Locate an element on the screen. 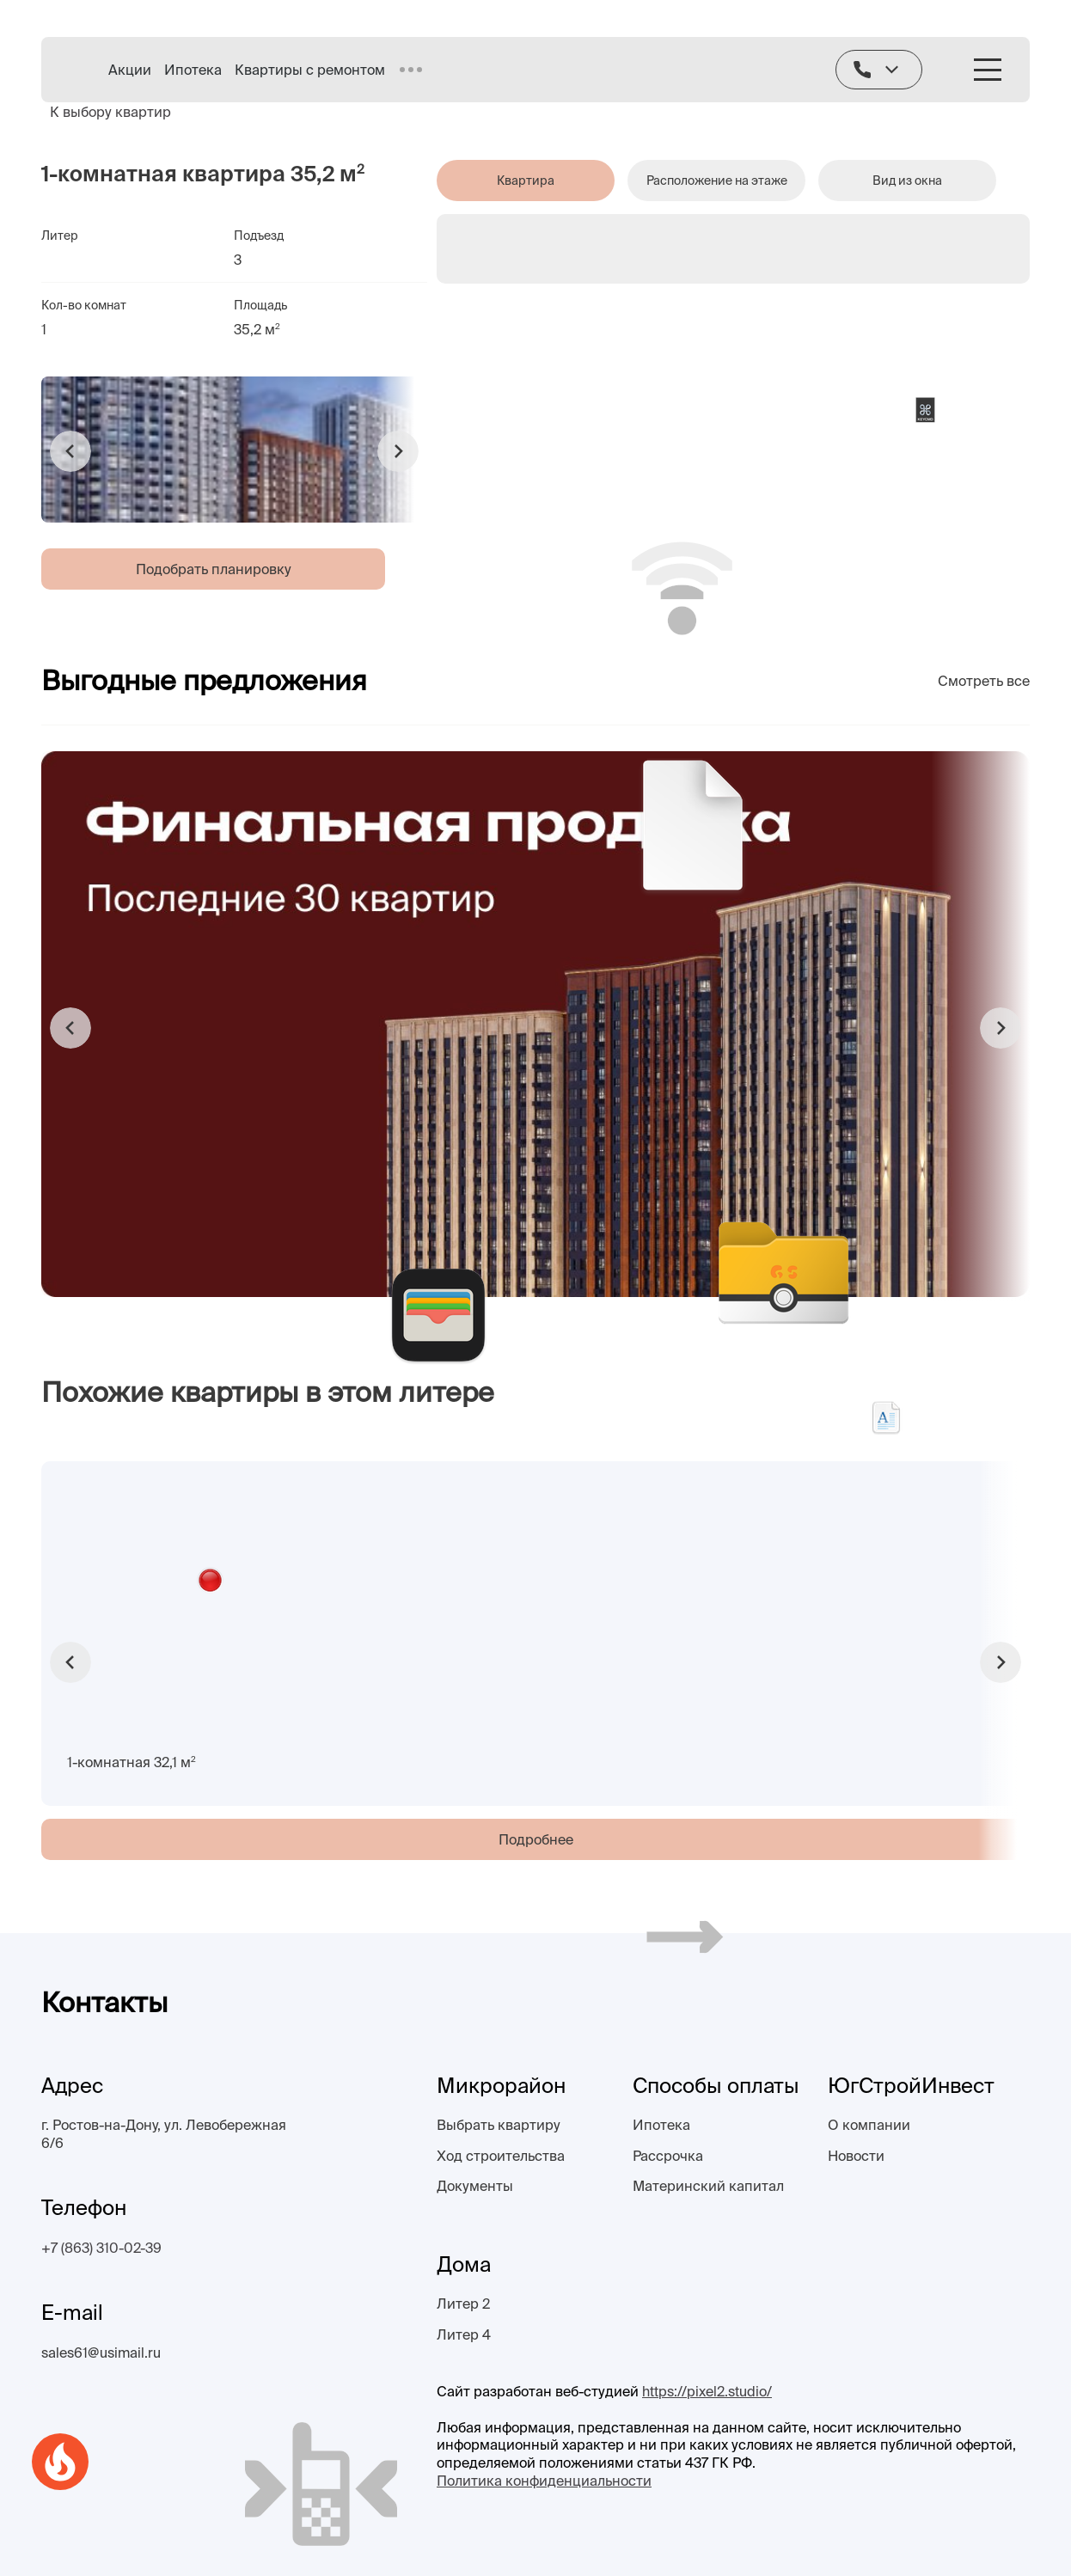 The image size is (1071, 2576). play tracks in sequential order is located at coordinates (683, 1937).